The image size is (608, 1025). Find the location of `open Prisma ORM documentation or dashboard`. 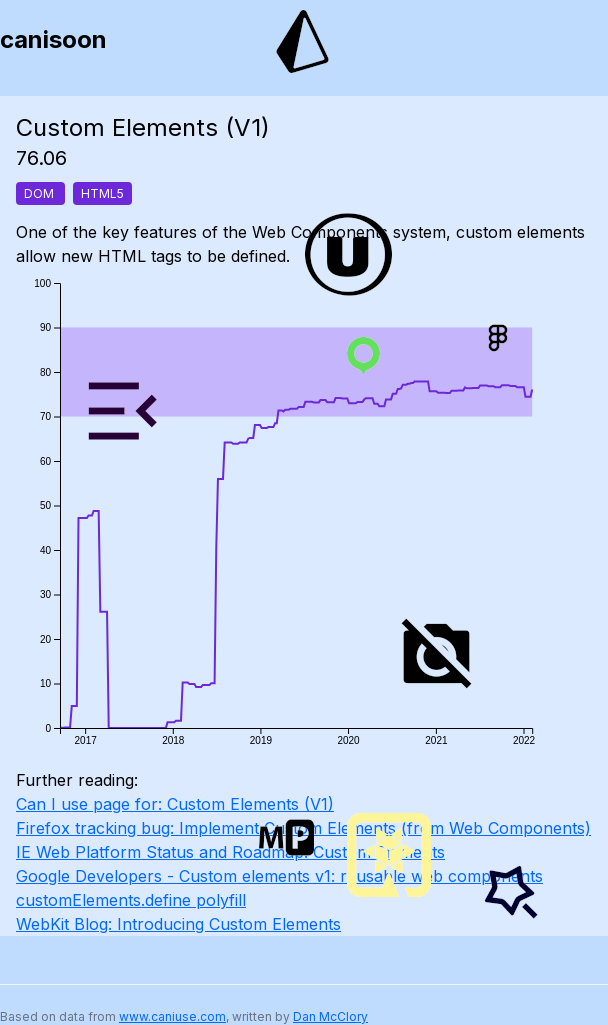

open Prisma ORM documentation or dashboard is located at coordinates (302, 41).